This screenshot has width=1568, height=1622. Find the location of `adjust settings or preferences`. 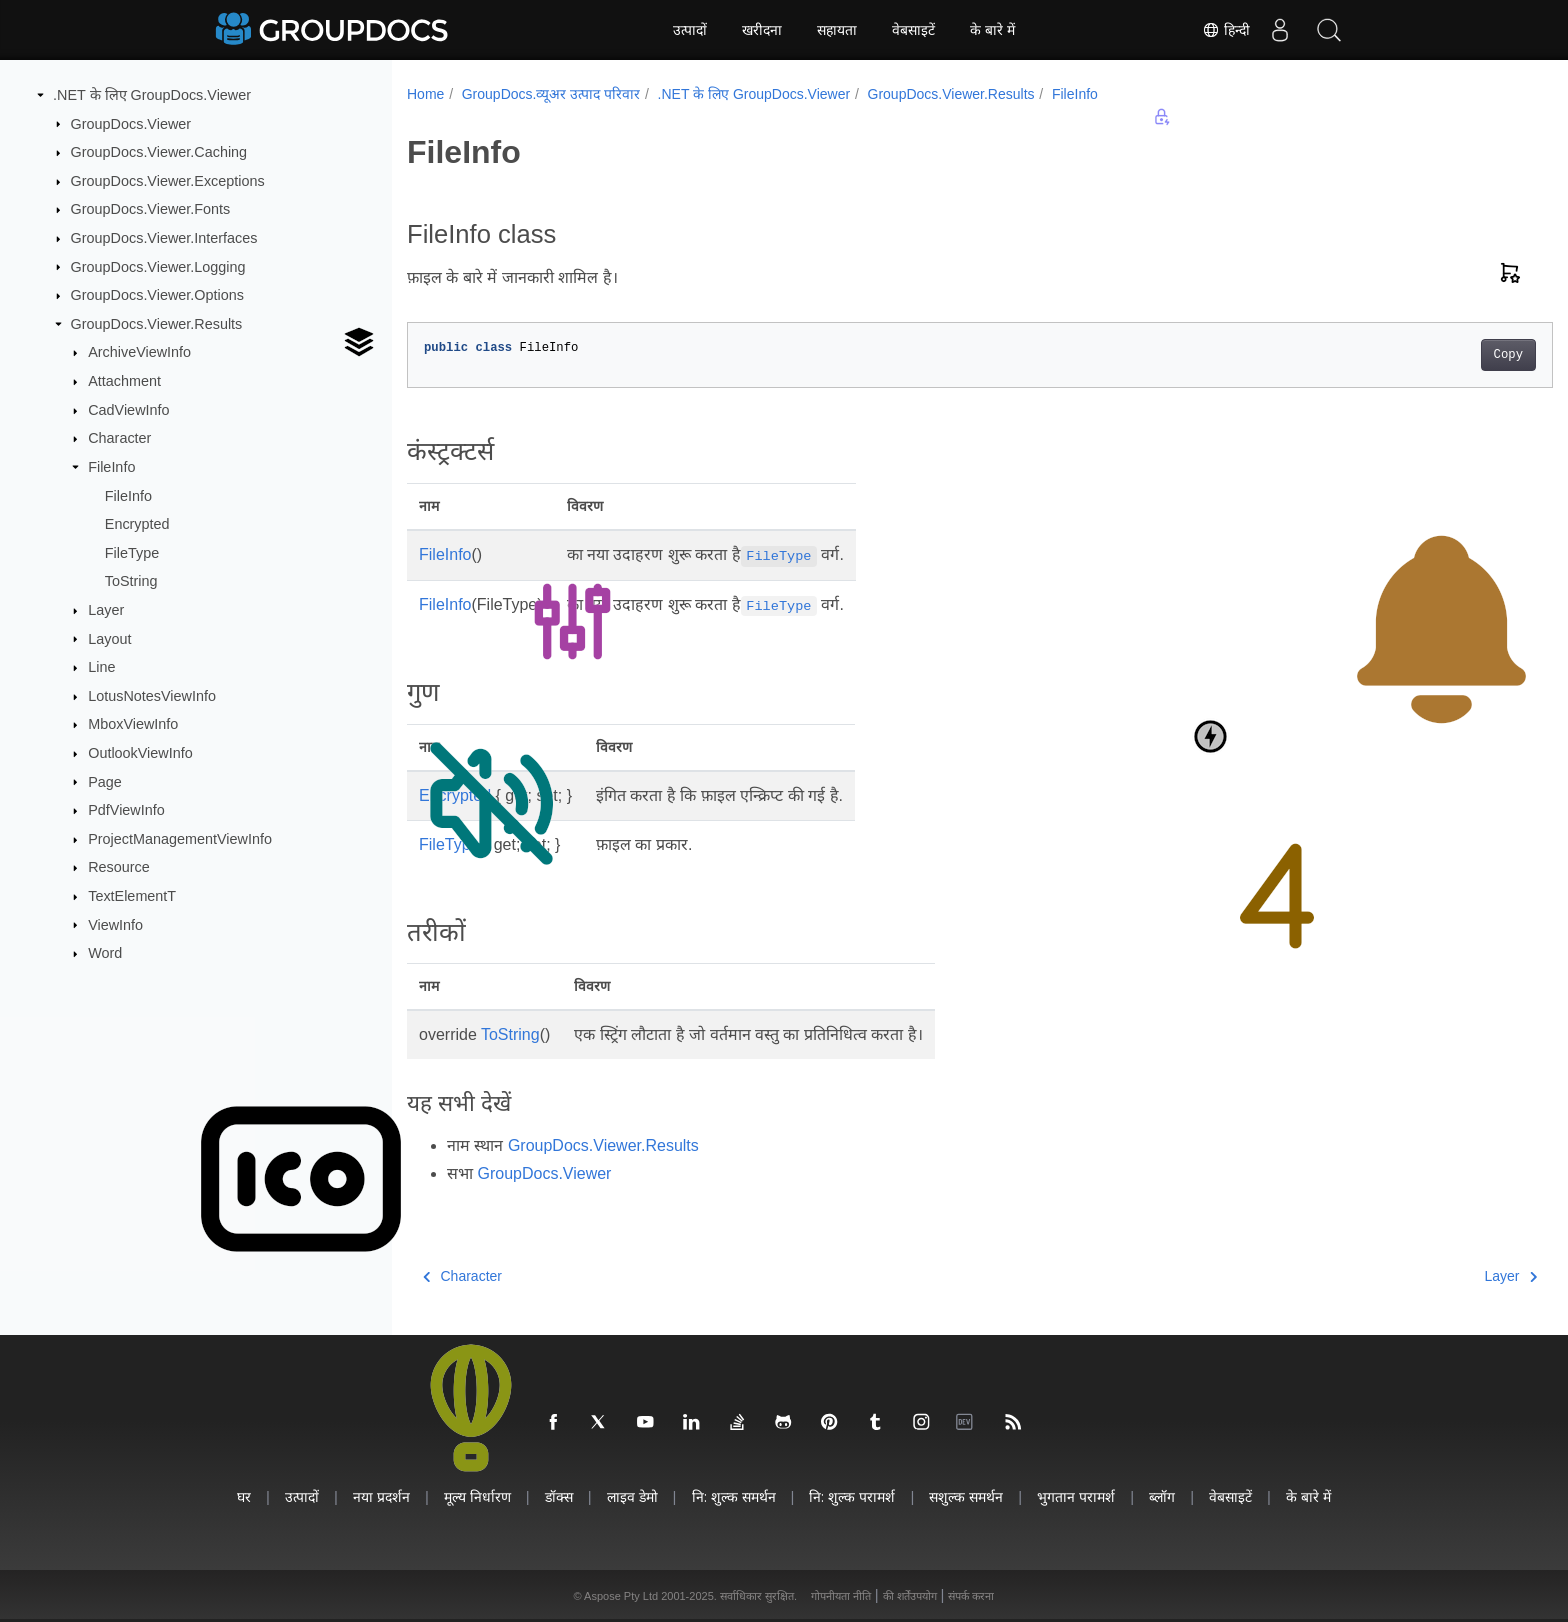

adjust settings or preferences is located at coordinates (572, 621).